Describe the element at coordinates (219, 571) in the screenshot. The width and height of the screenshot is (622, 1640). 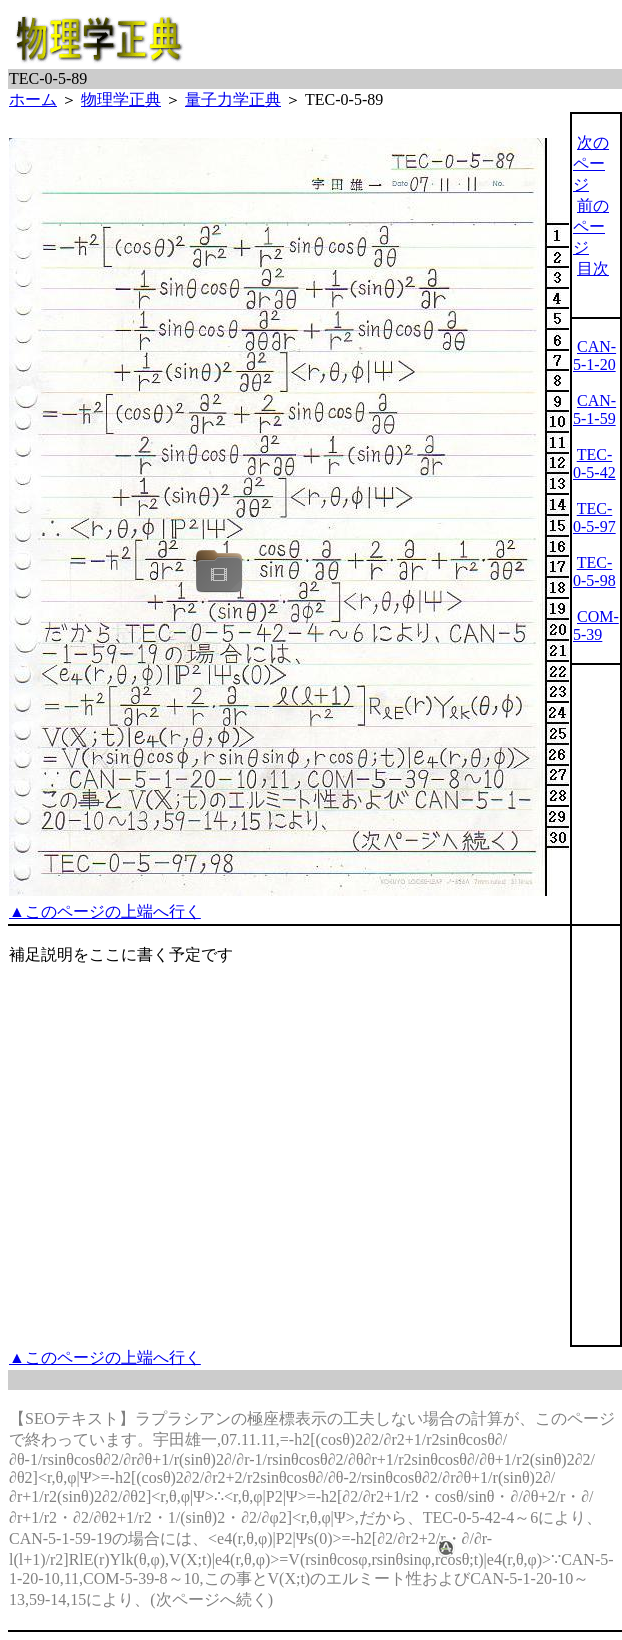
I see `open your videos folder` at that location.